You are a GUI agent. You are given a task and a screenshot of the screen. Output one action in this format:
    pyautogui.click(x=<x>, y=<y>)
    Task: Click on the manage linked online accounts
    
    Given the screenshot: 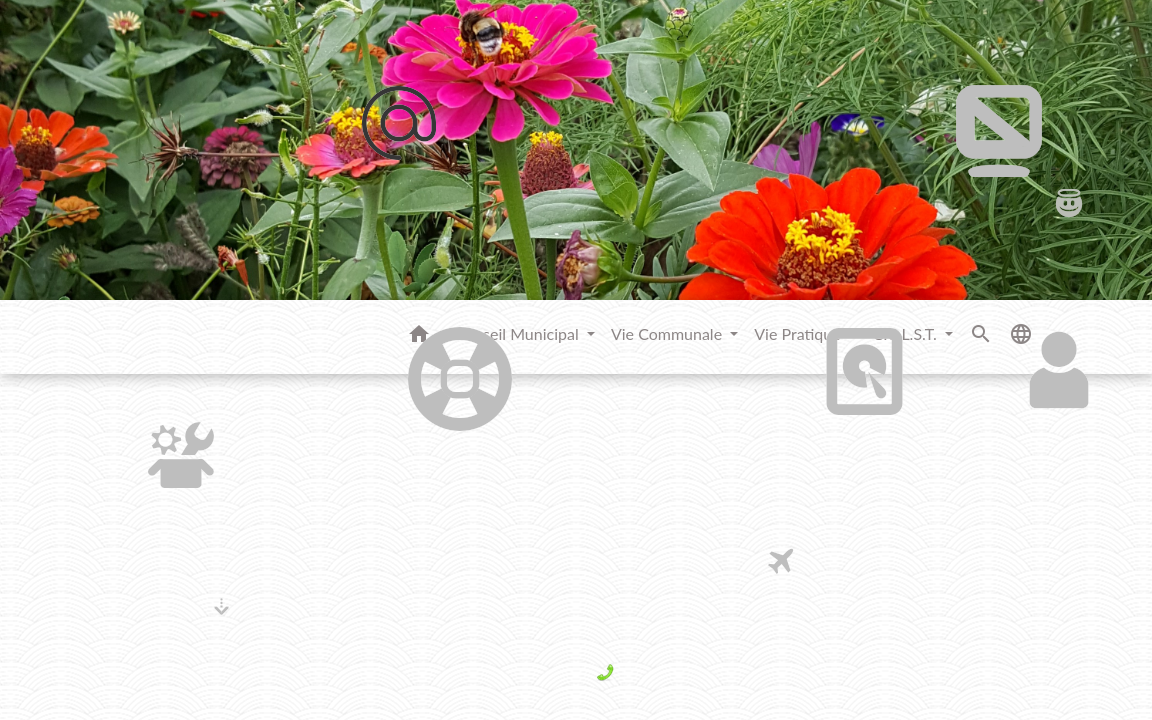 What is the action you would take?
    pyautogui.click(x=399, y=123)
    